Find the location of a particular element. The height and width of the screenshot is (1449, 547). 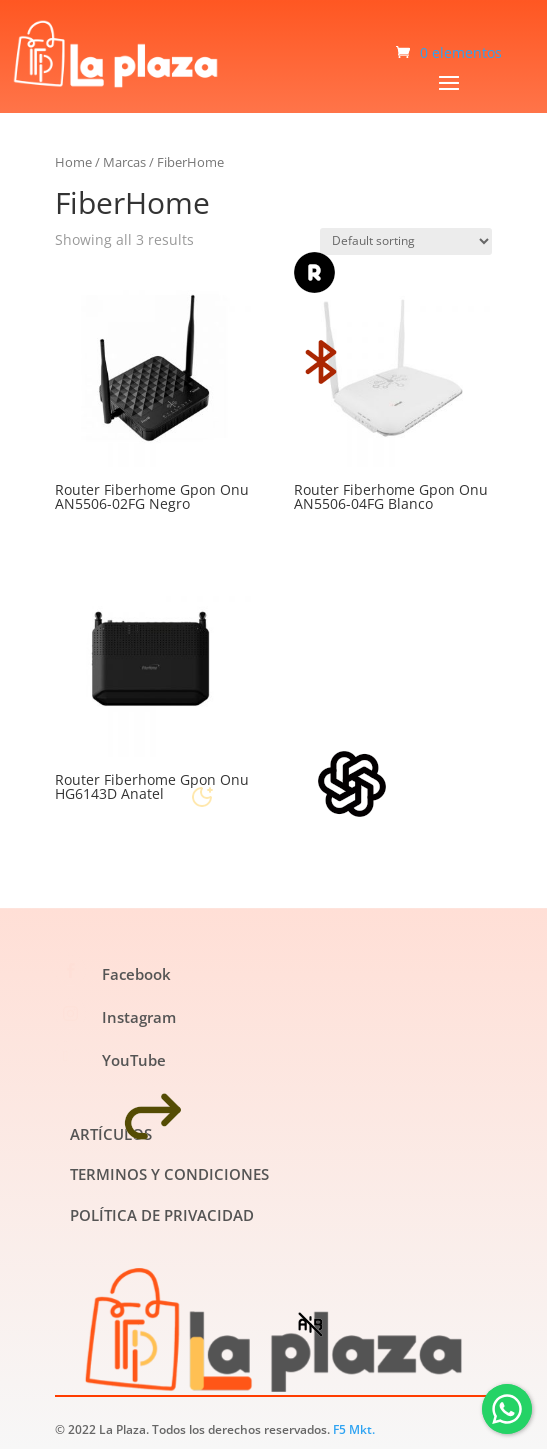

disable a/b testing mode is located at coordinates (310, 1324).